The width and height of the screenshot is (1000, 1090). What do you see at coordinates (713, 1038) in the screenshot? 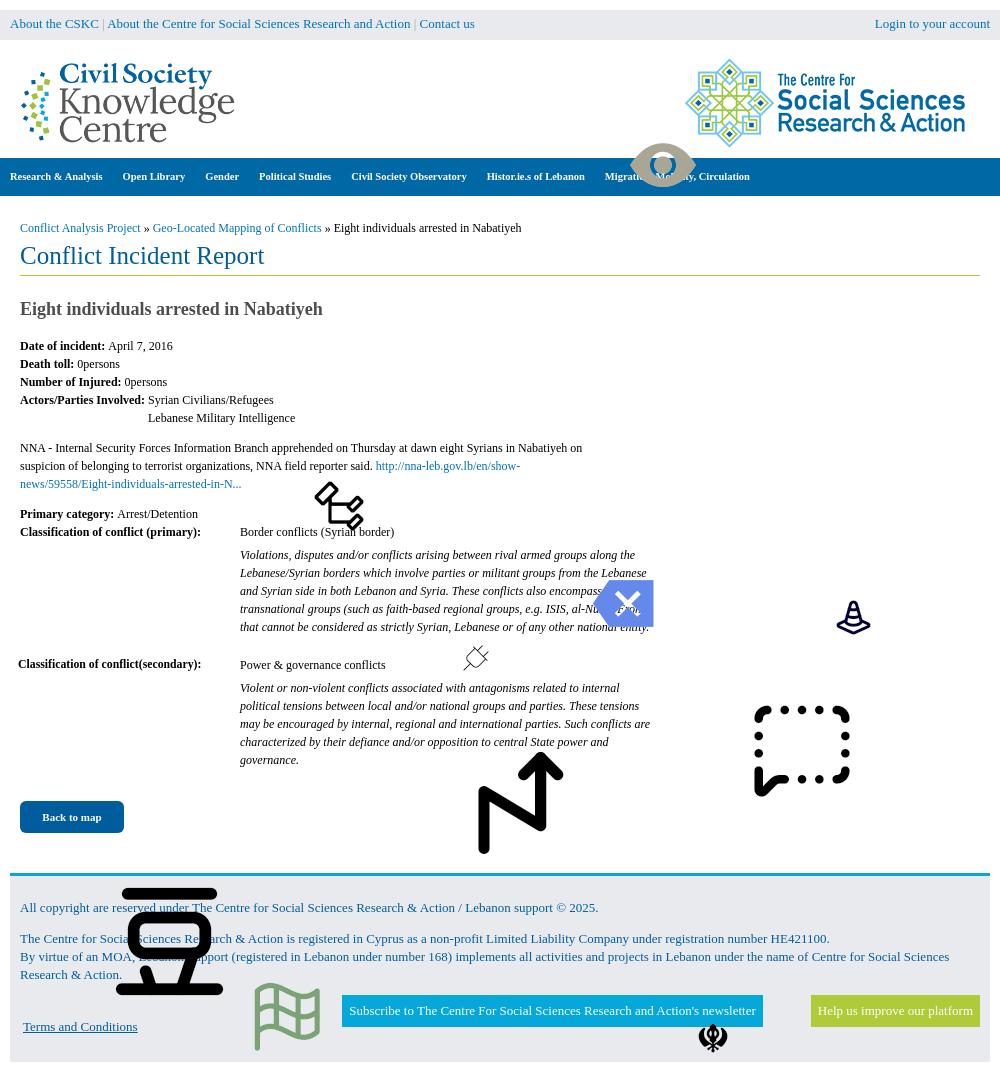
I see `indicates Sikh religious content or community` at bounding box center [713, 1038].